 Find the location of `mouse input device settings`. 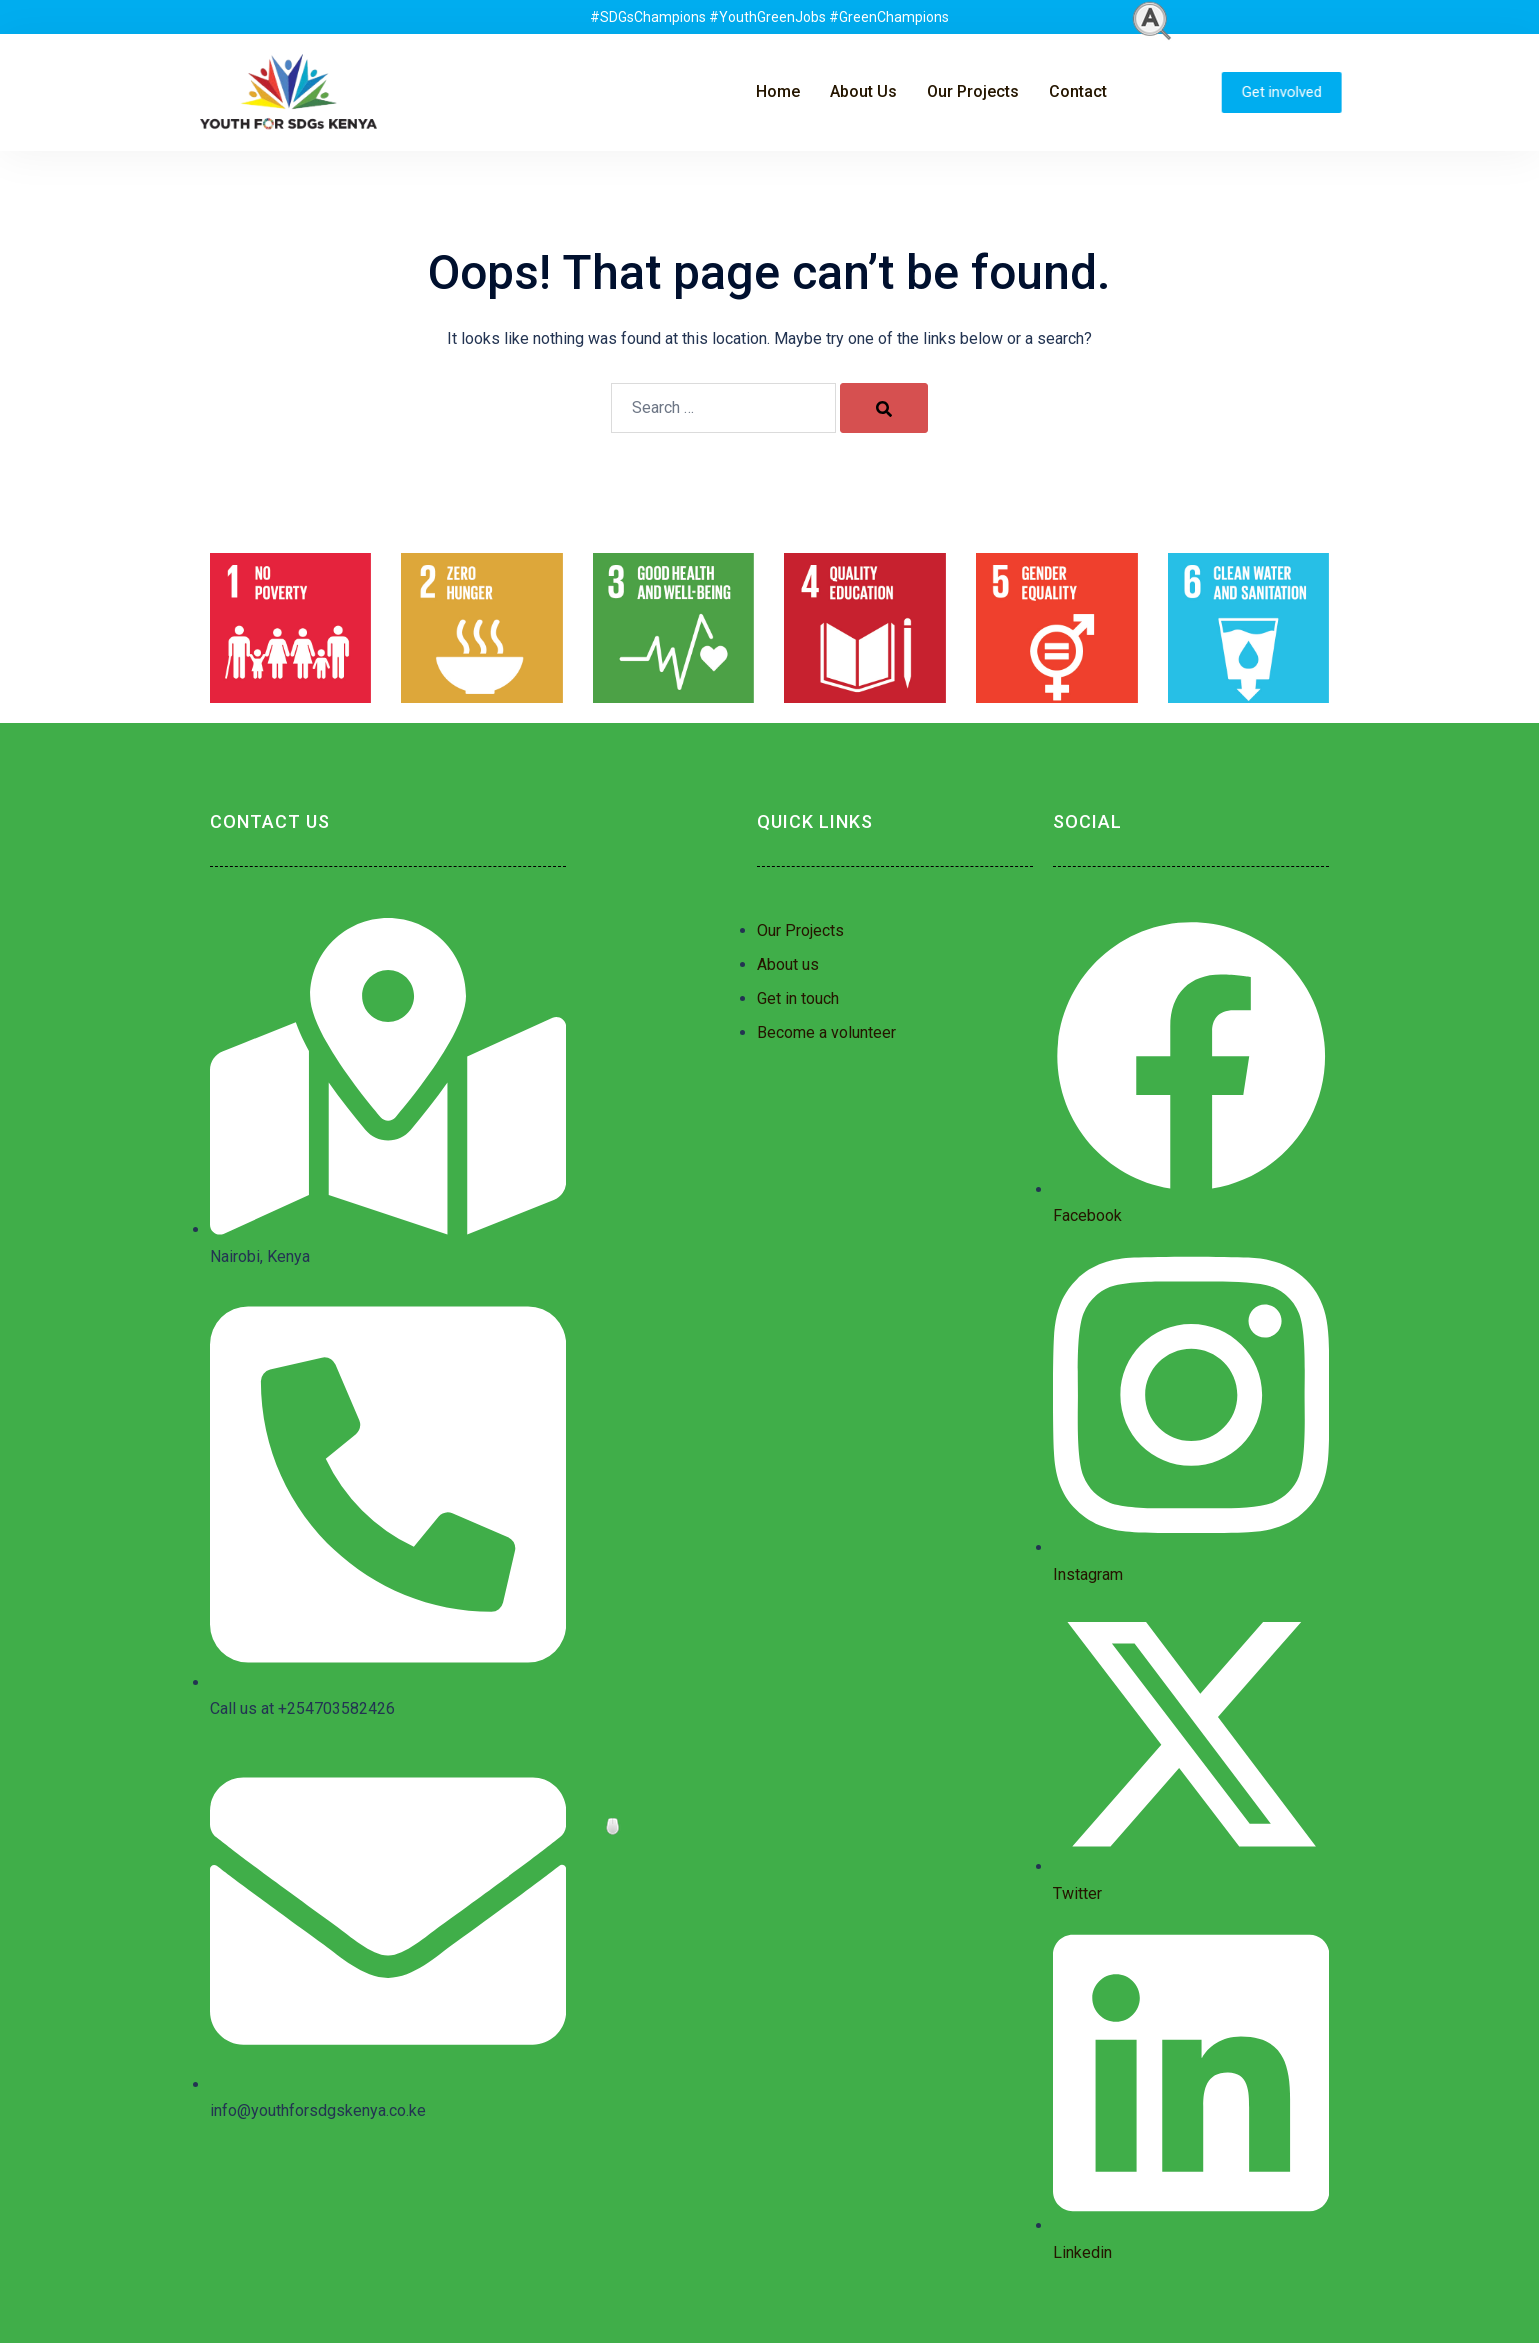

mouse input device settings is located at coordinates (612, 1826).